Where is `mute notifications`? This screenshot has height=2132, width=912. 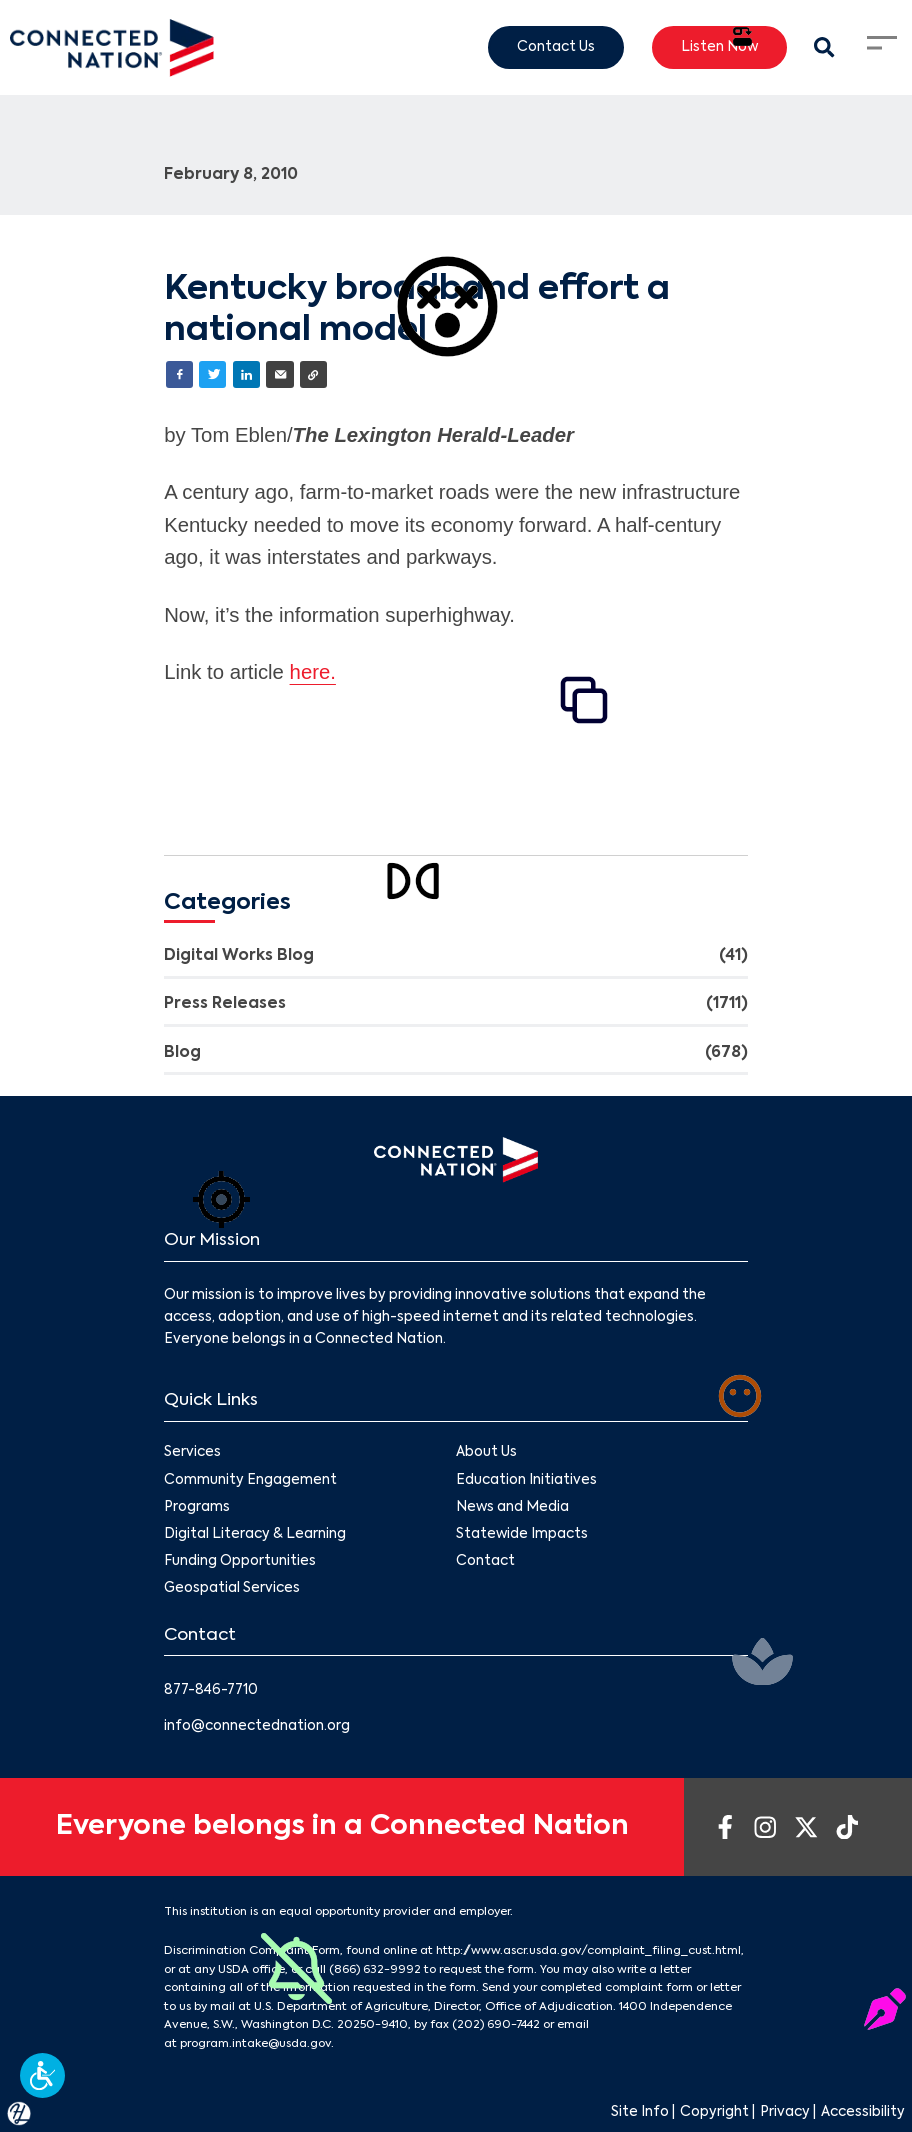
mute notifications is located at coordinates (296, 1968).